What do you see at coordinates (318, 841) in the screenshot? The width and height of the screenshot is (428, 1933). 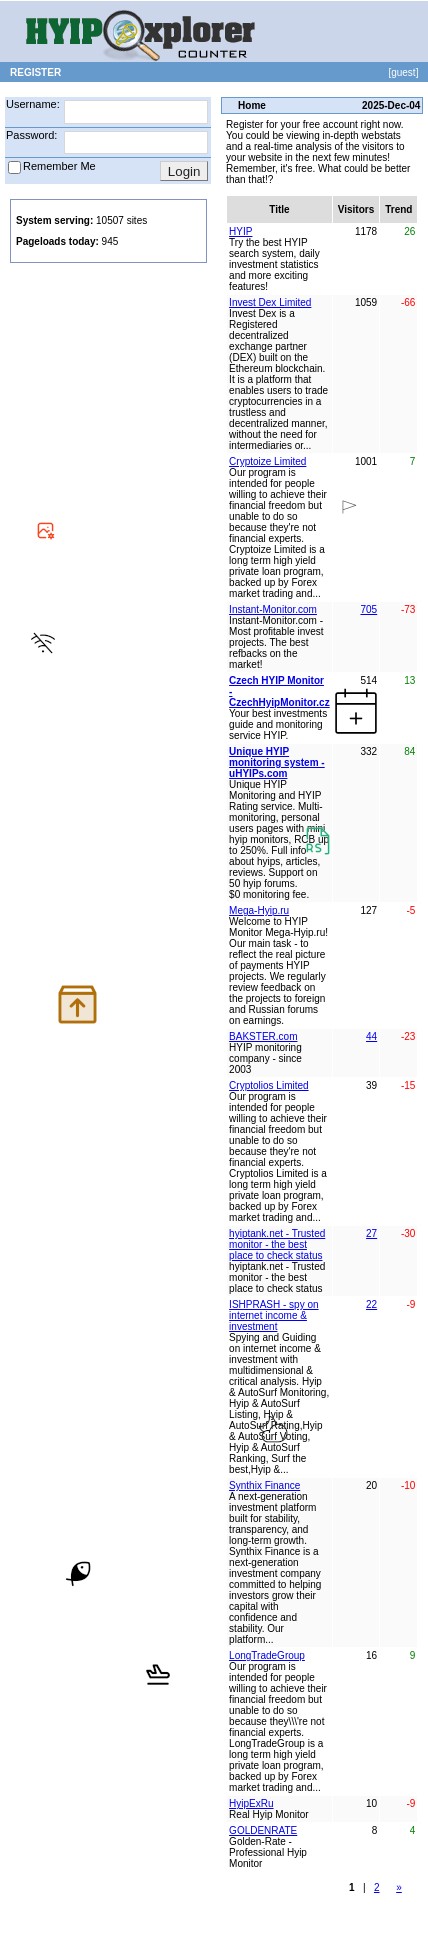 I see `a Rust source code file` at bounding box center [318, 841].